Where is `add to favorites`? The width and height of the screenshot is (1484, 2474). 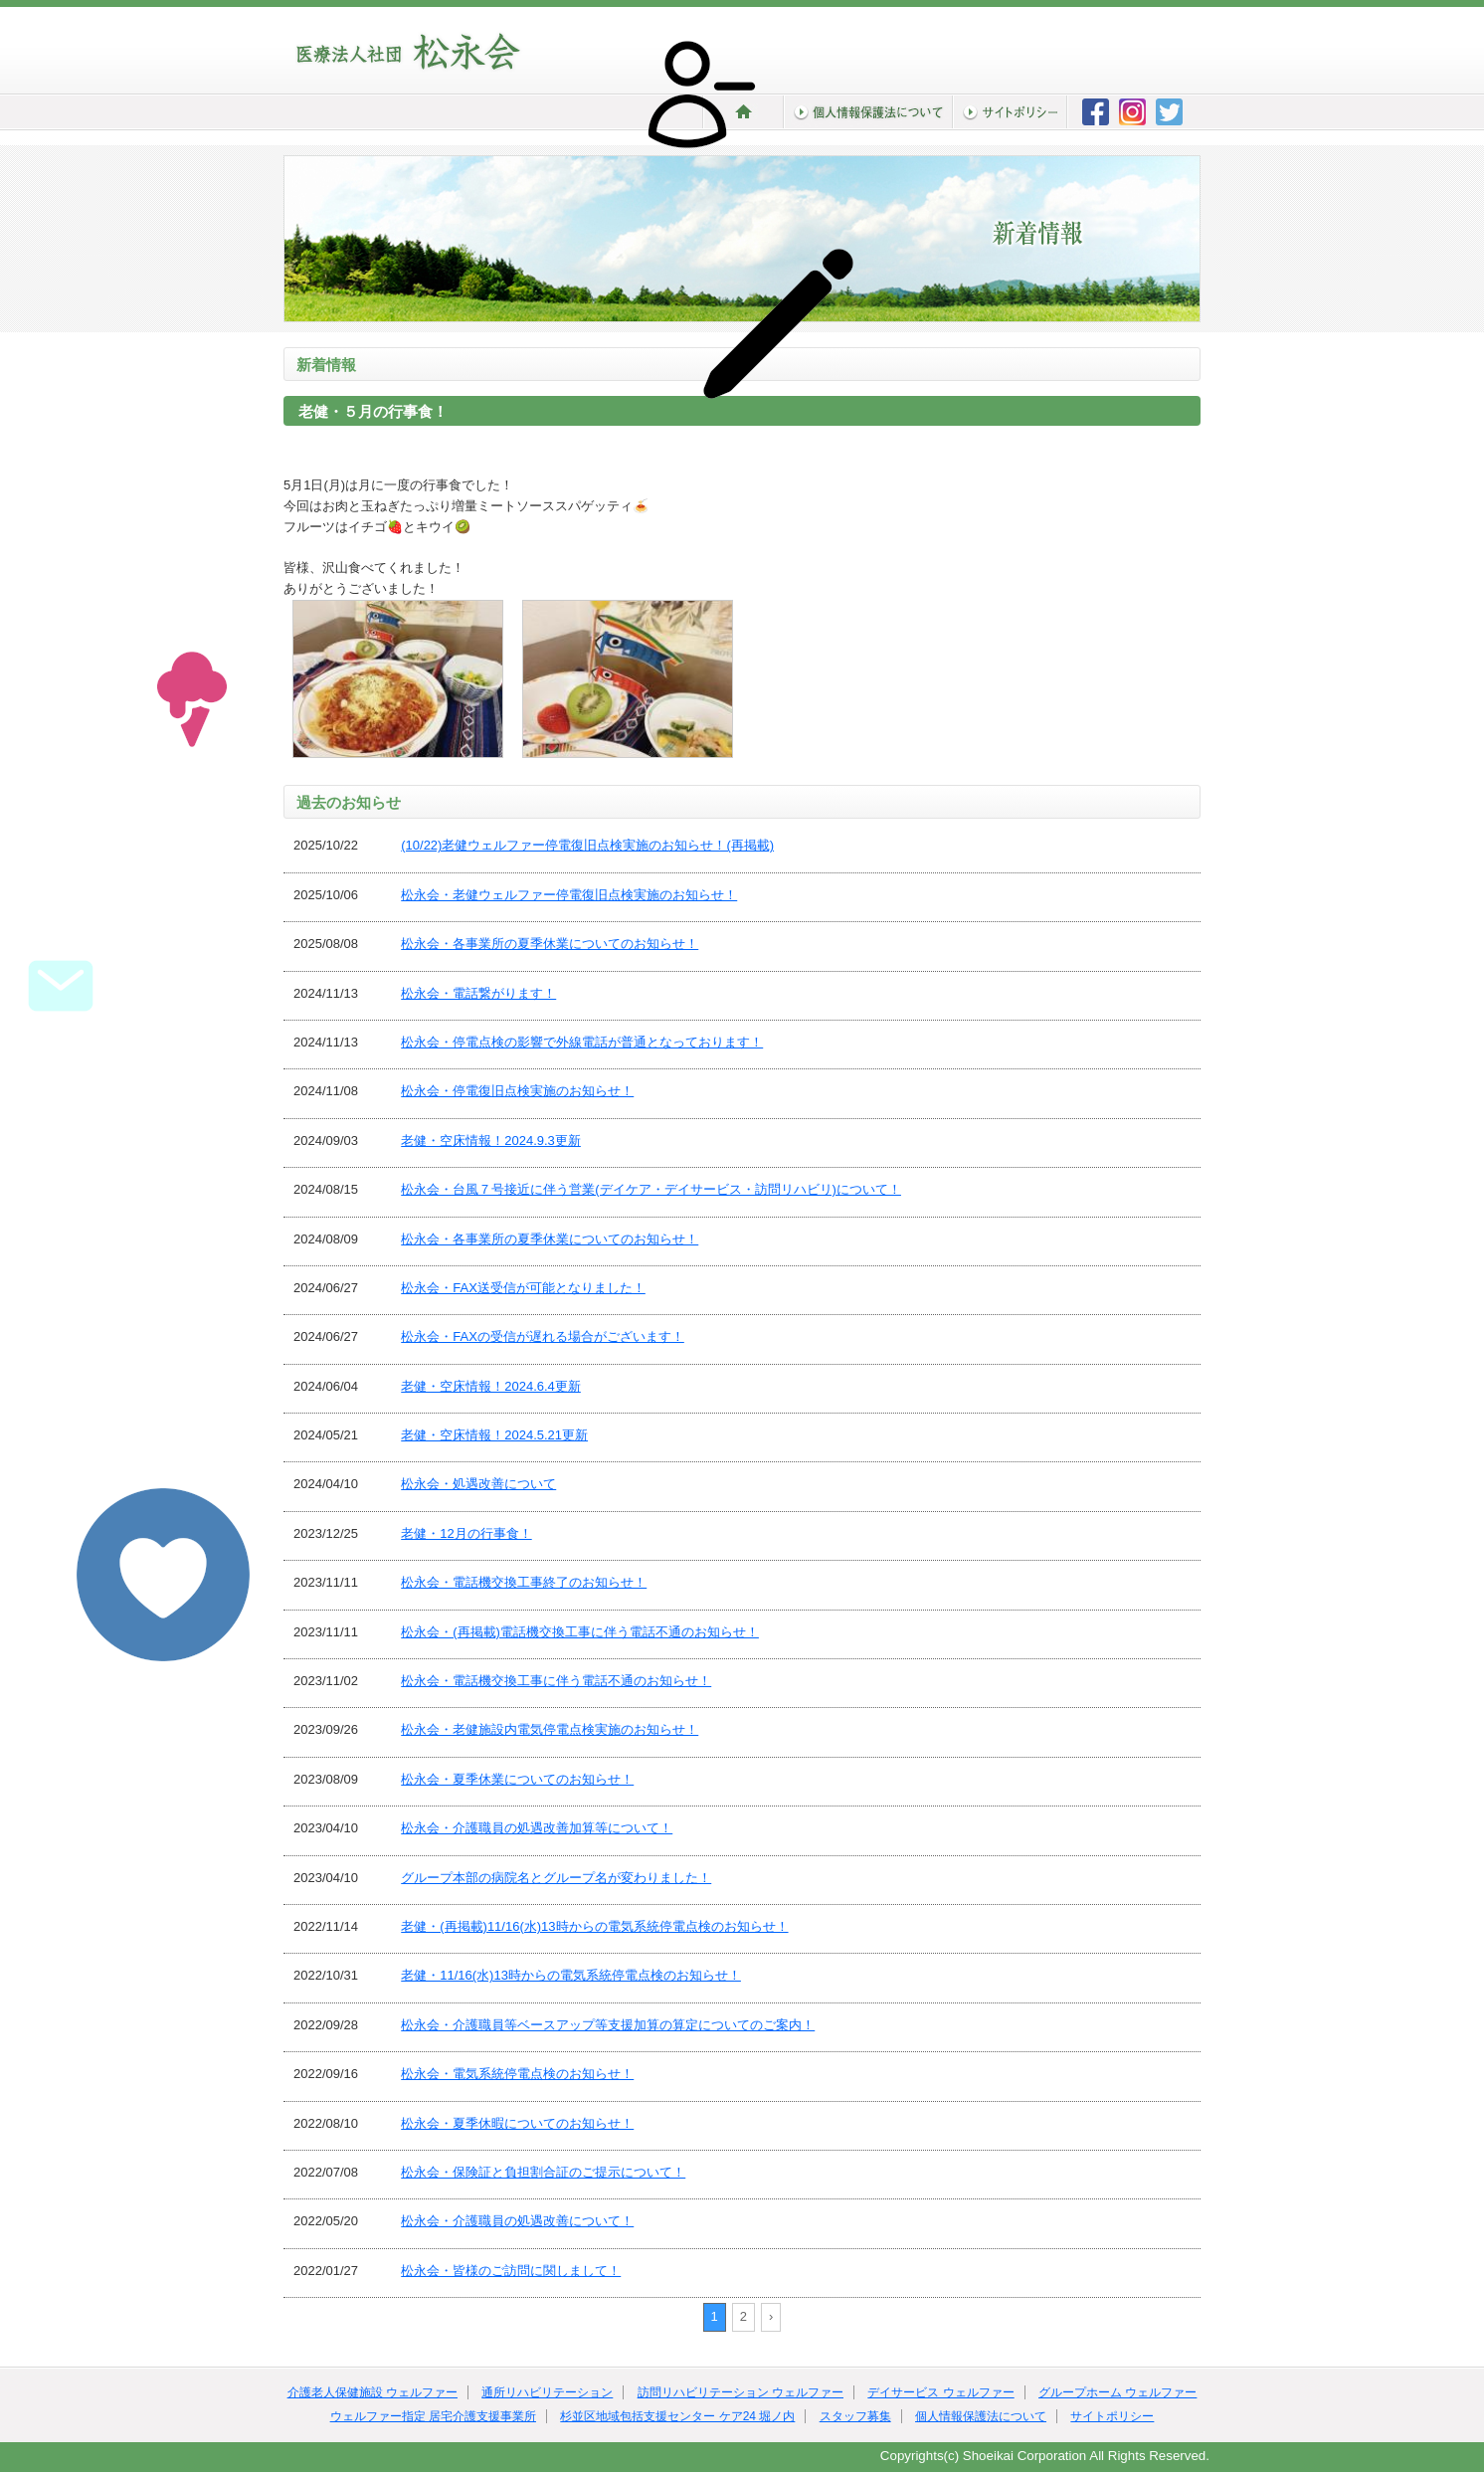
add to favorites is located at coordinates (163, 1575).